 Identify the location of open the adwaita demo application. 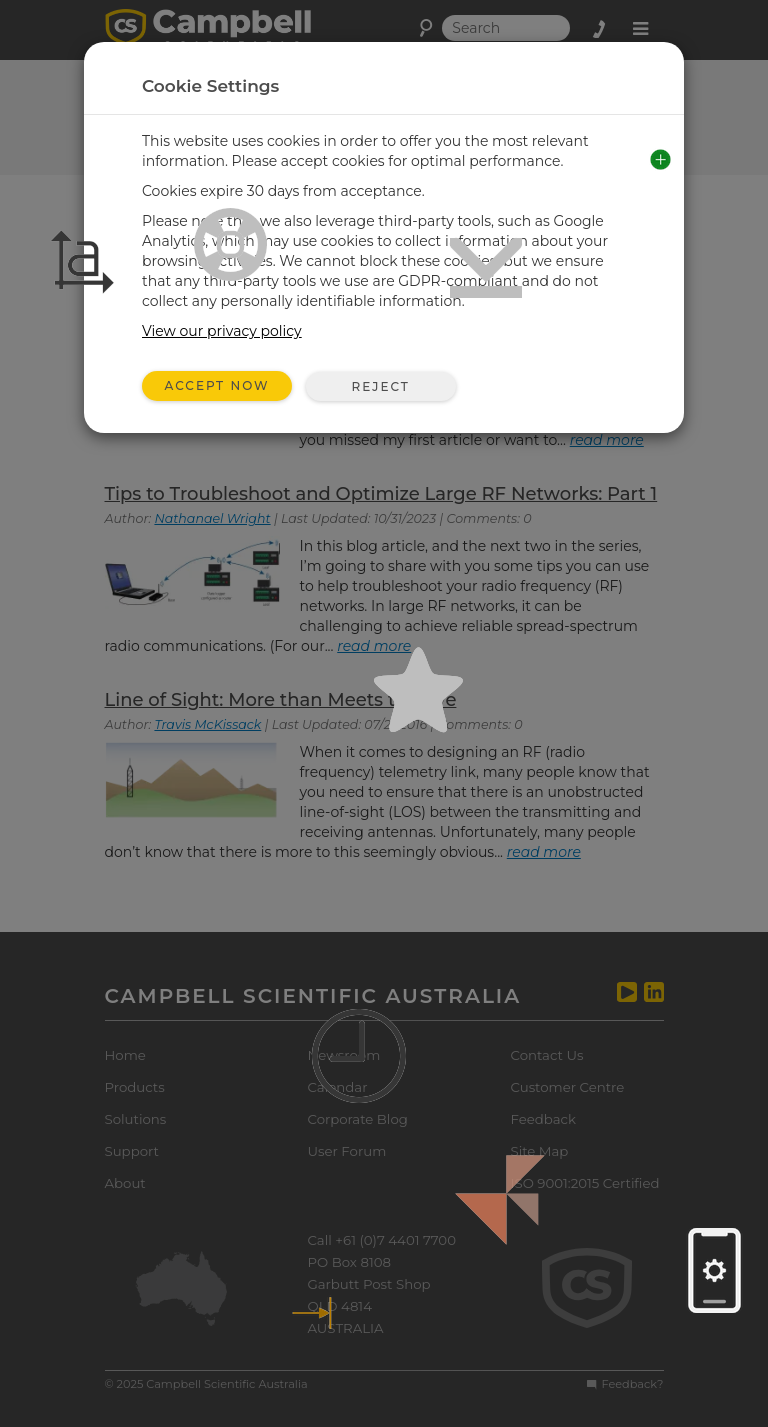
(500, 1200).